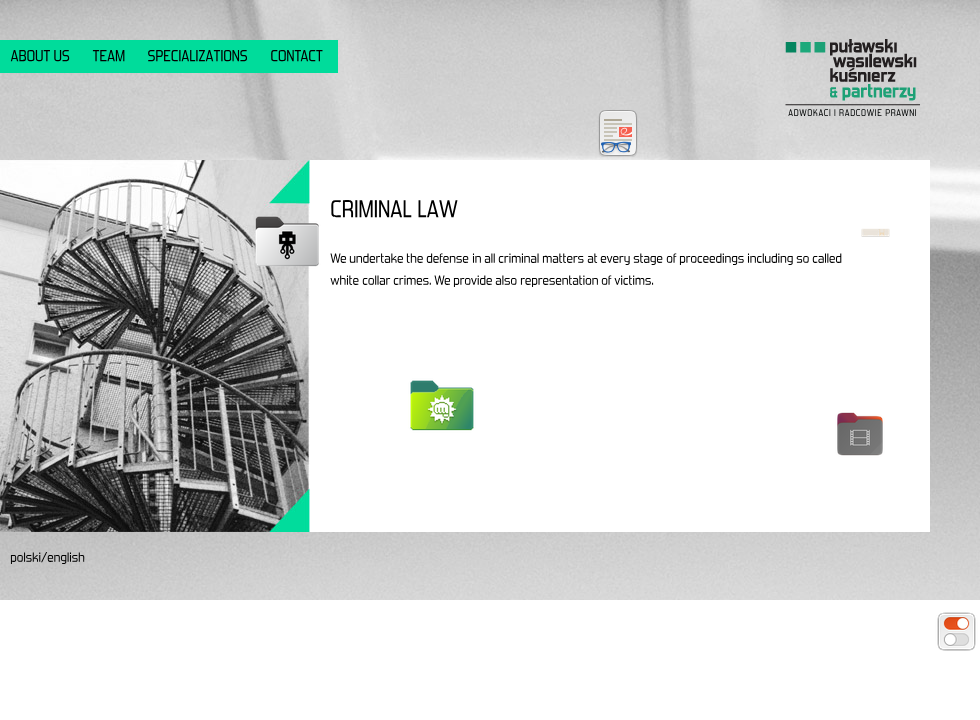 Image resolution: width=980 pixels, height=720 pixels. Describe the element at coordinates (956, 631) in the screenshot. I see `open desktop preferences or settings` at that location.